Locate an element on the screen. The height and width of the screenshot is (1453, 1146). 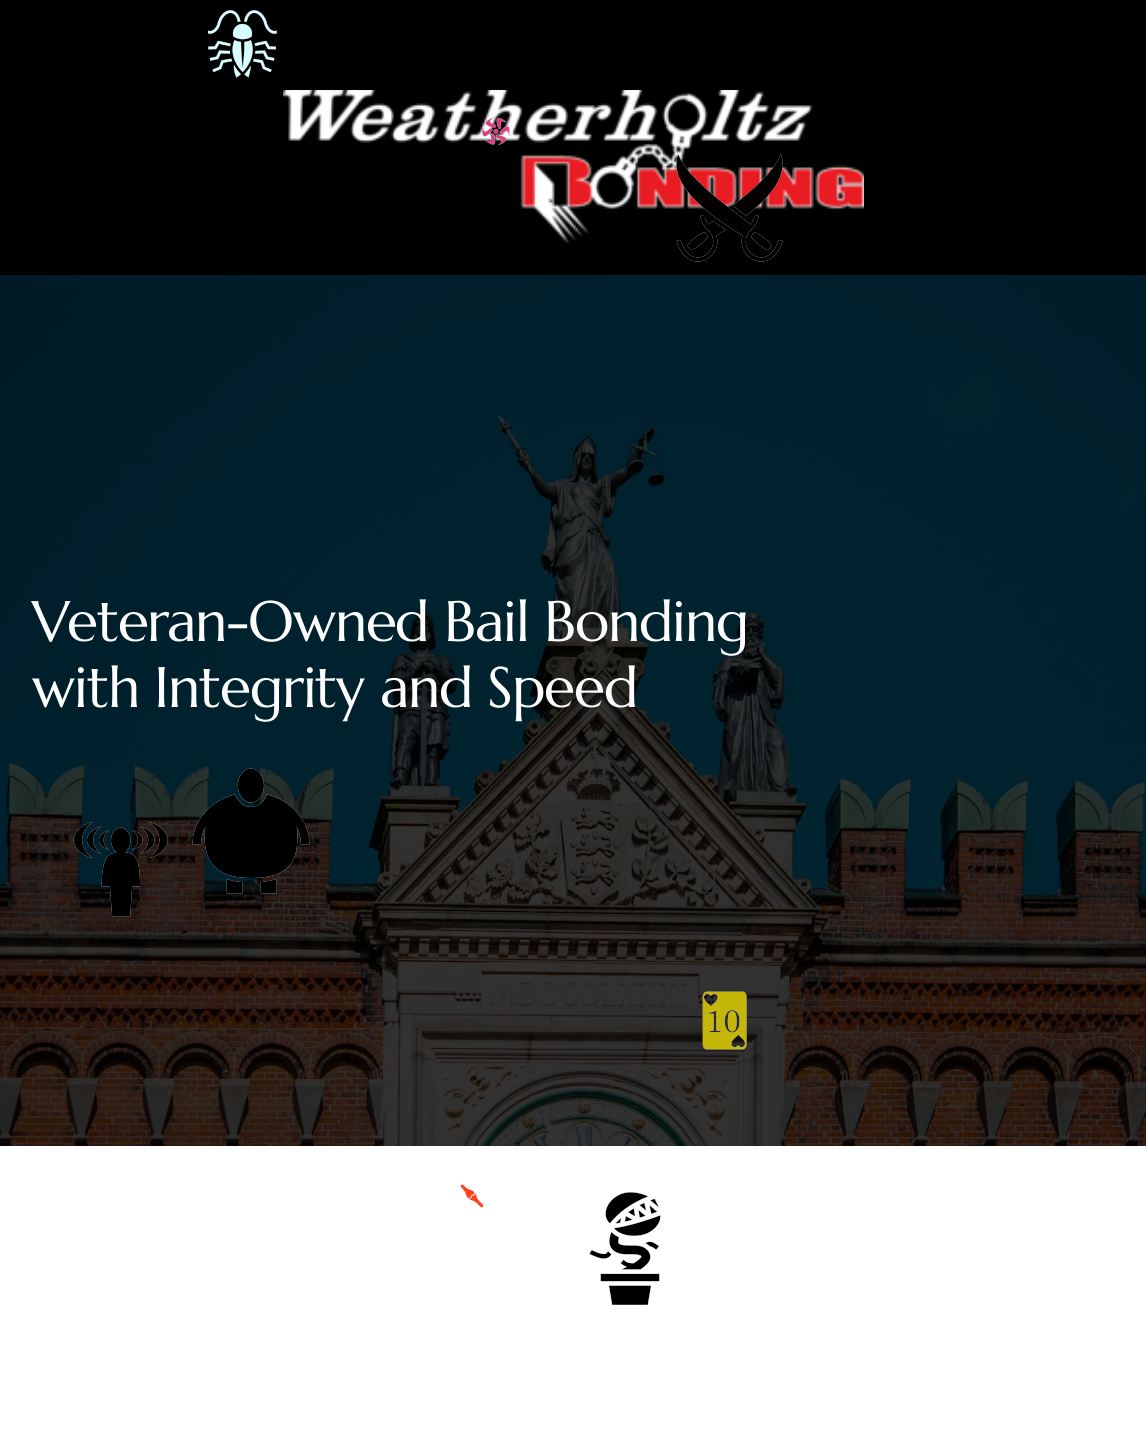
indicates a bug or issue in the system is located at coordinates (242, 44).